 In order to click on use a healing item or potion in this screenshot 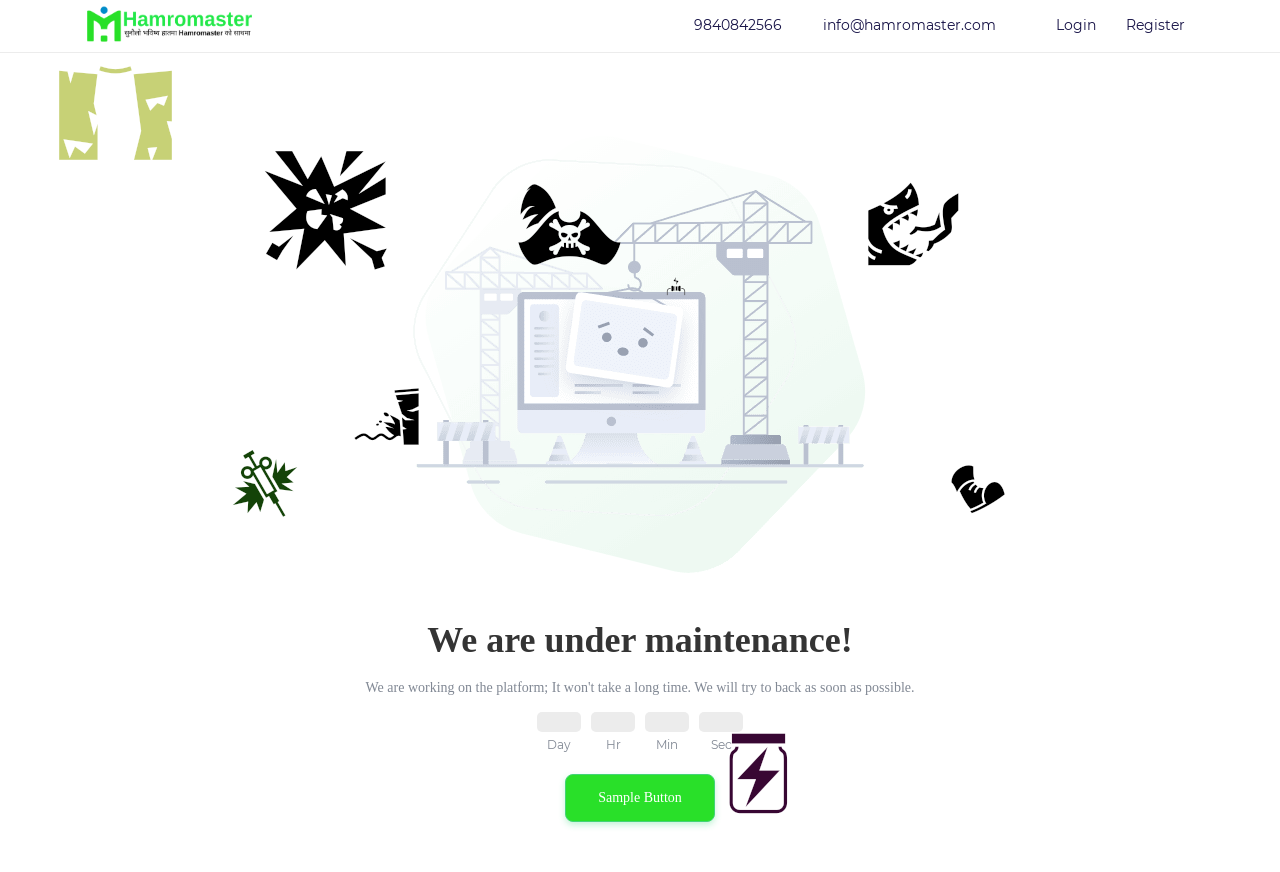, I will do `click(264, 483)`.